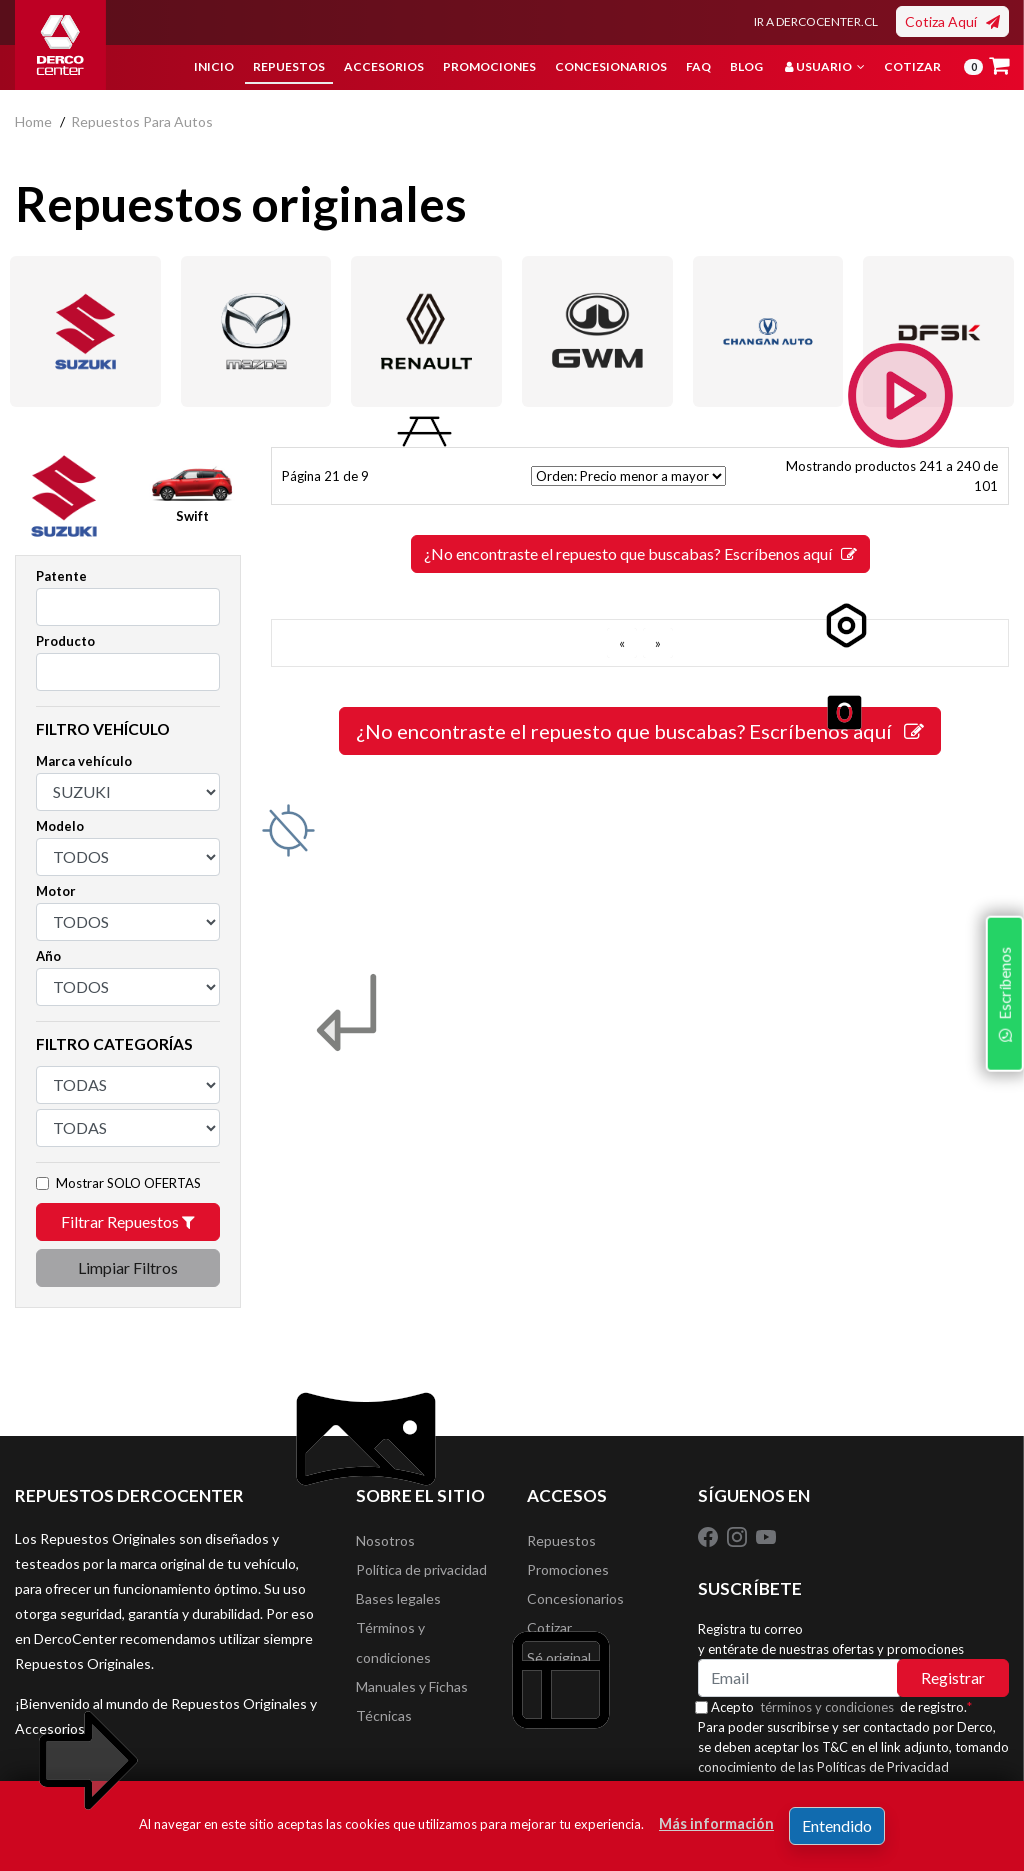 This screenshot has width=1024, height=1871. Describe the element at coordinates (288, 830) in the screenshot. I see `location services disabled` at that location.